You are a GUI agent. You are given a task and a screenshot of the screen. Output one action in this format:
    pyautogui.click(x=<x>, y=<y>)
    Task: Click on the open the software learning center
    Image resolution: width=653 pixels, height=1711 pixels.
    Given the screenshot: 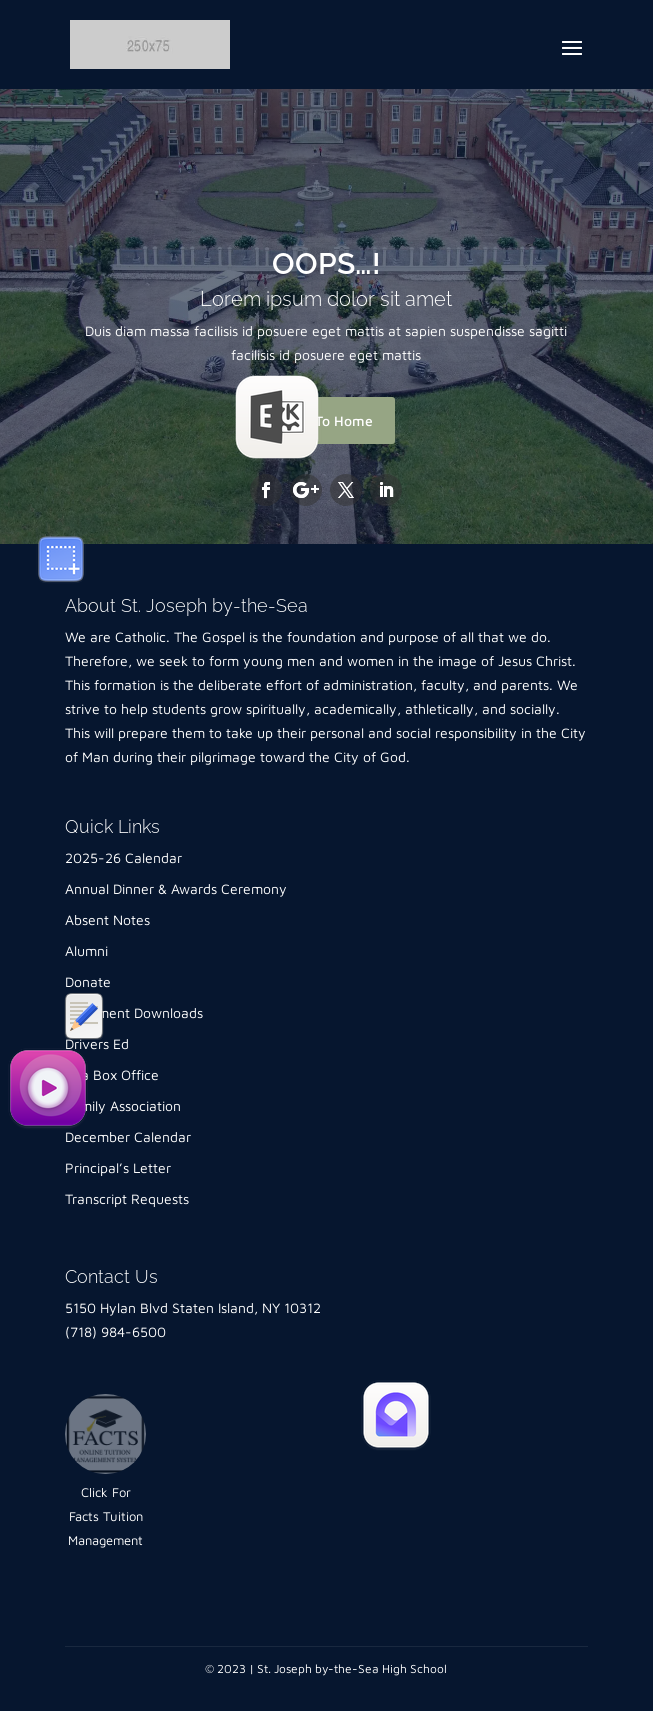 What is the action you would take?
    pyautogui.click(x=84, y=1016)
    